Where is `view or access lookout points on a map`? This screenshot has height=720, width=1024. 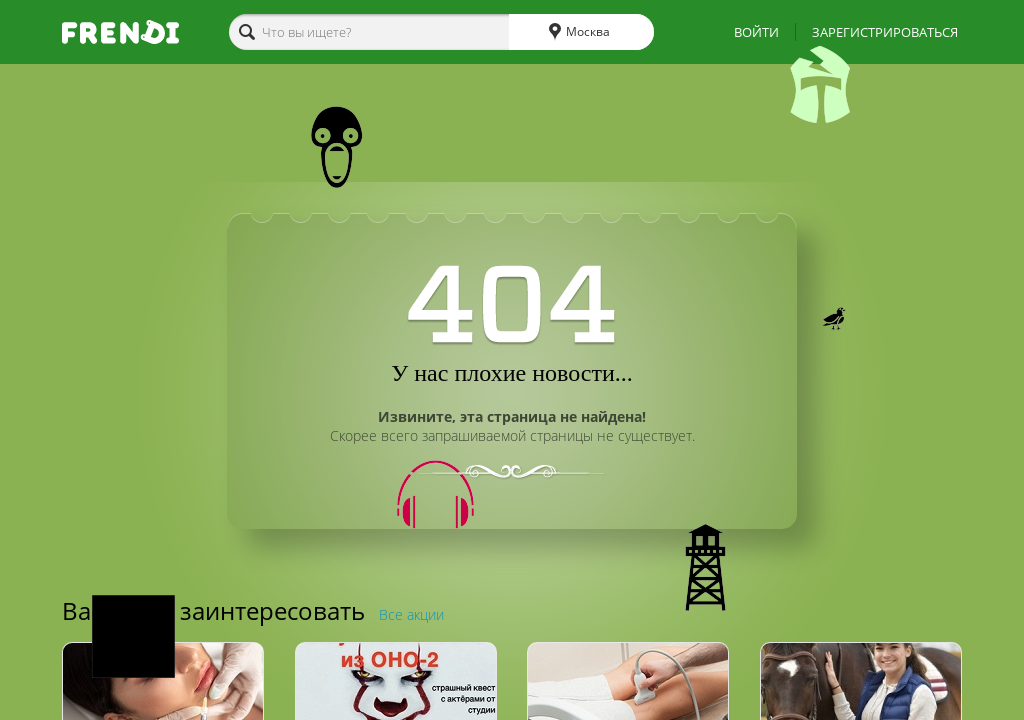
view or access lookout points on a map is located at coordinates (705, 566).